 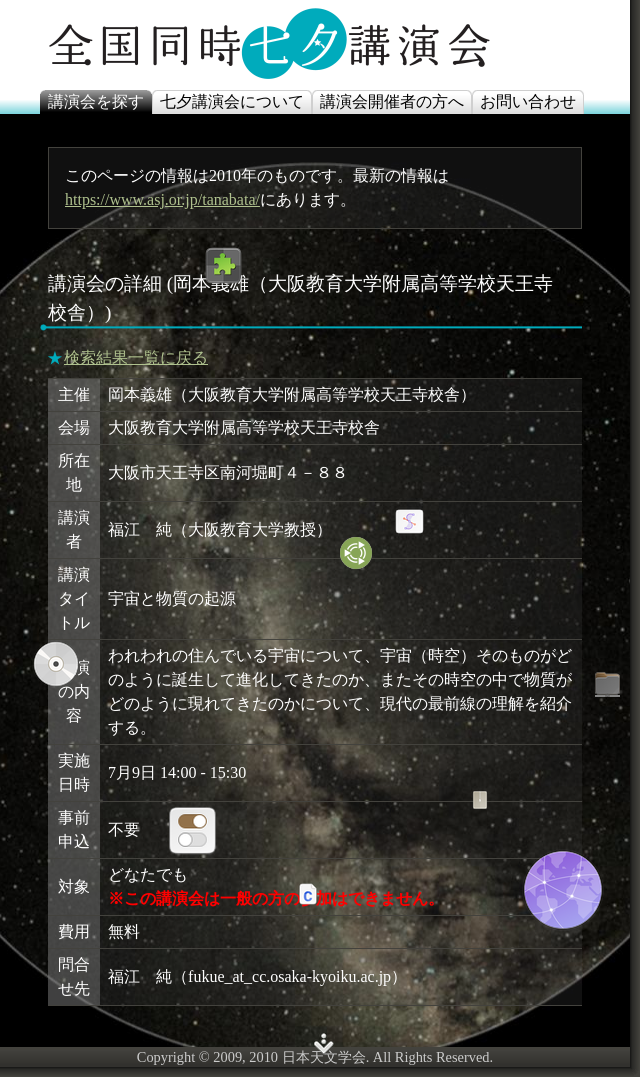 I want to click on open the archive manager application, so click(x=480, y=800).